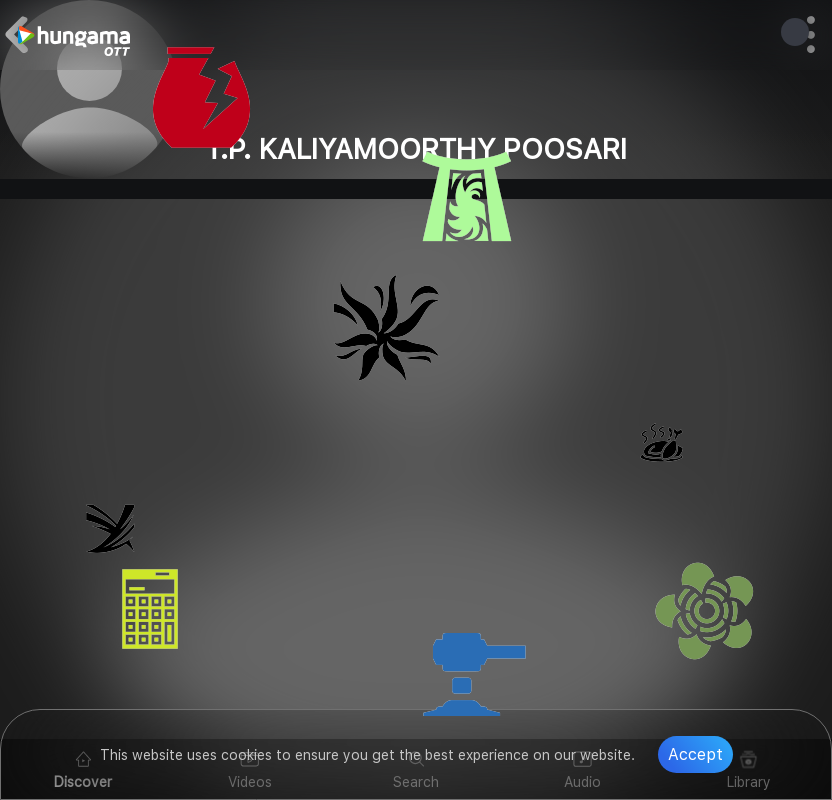  What do you see at coordinates (467, 197) in the screenshot?
I see `enter a magic portal or dimensional gateway` at bounding box center [467, 197].